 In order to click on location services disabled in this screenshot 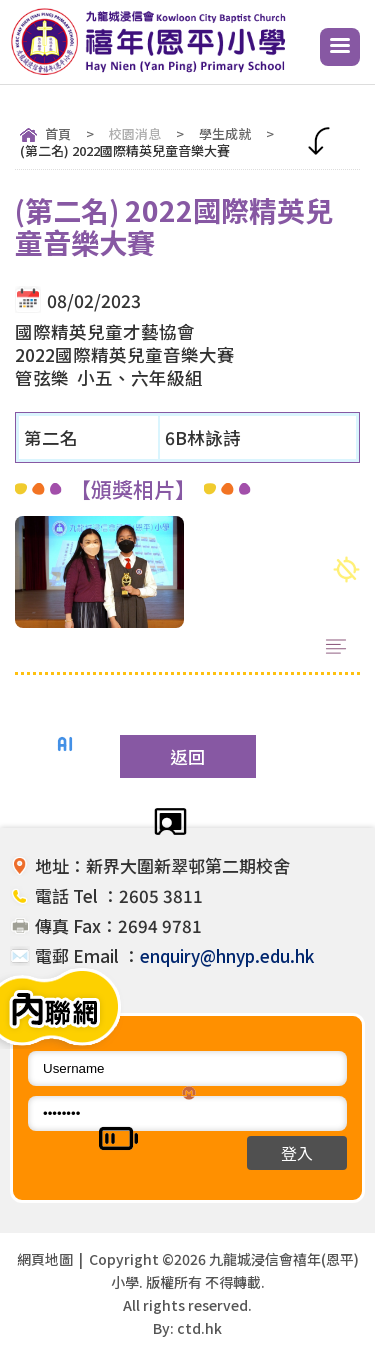, I will do `click(346, 569)`.